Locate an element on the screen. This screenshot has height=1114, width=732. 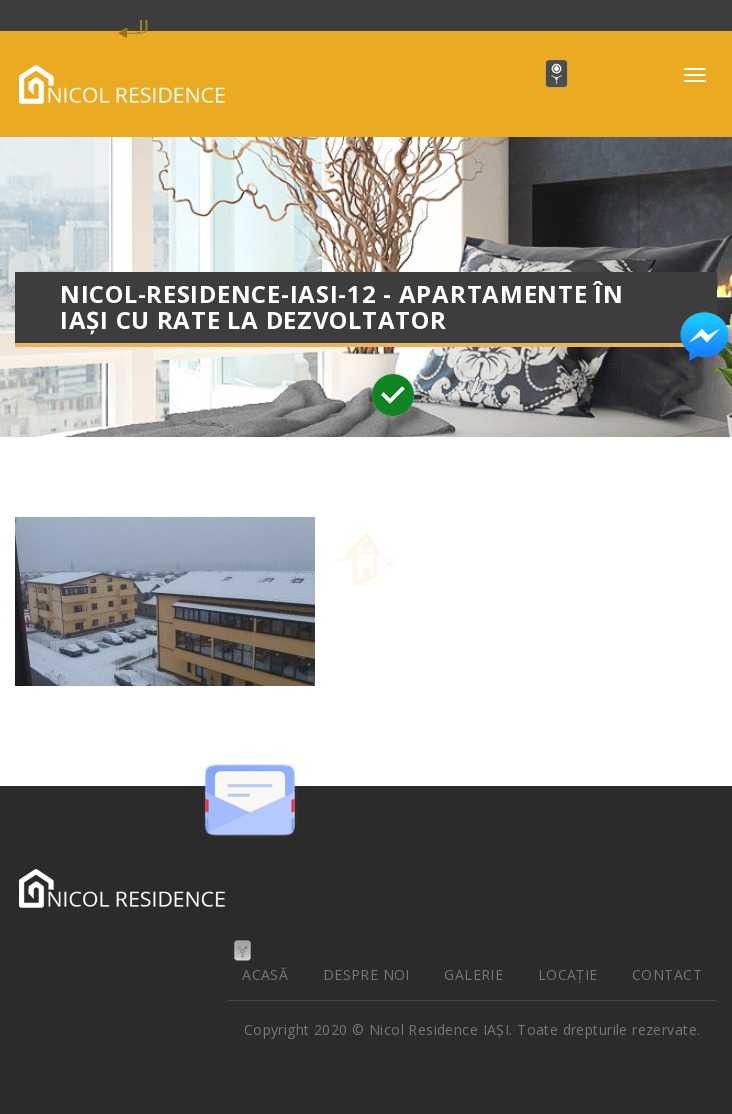
access firewire external hard drive is located at coordinates (242, 950).